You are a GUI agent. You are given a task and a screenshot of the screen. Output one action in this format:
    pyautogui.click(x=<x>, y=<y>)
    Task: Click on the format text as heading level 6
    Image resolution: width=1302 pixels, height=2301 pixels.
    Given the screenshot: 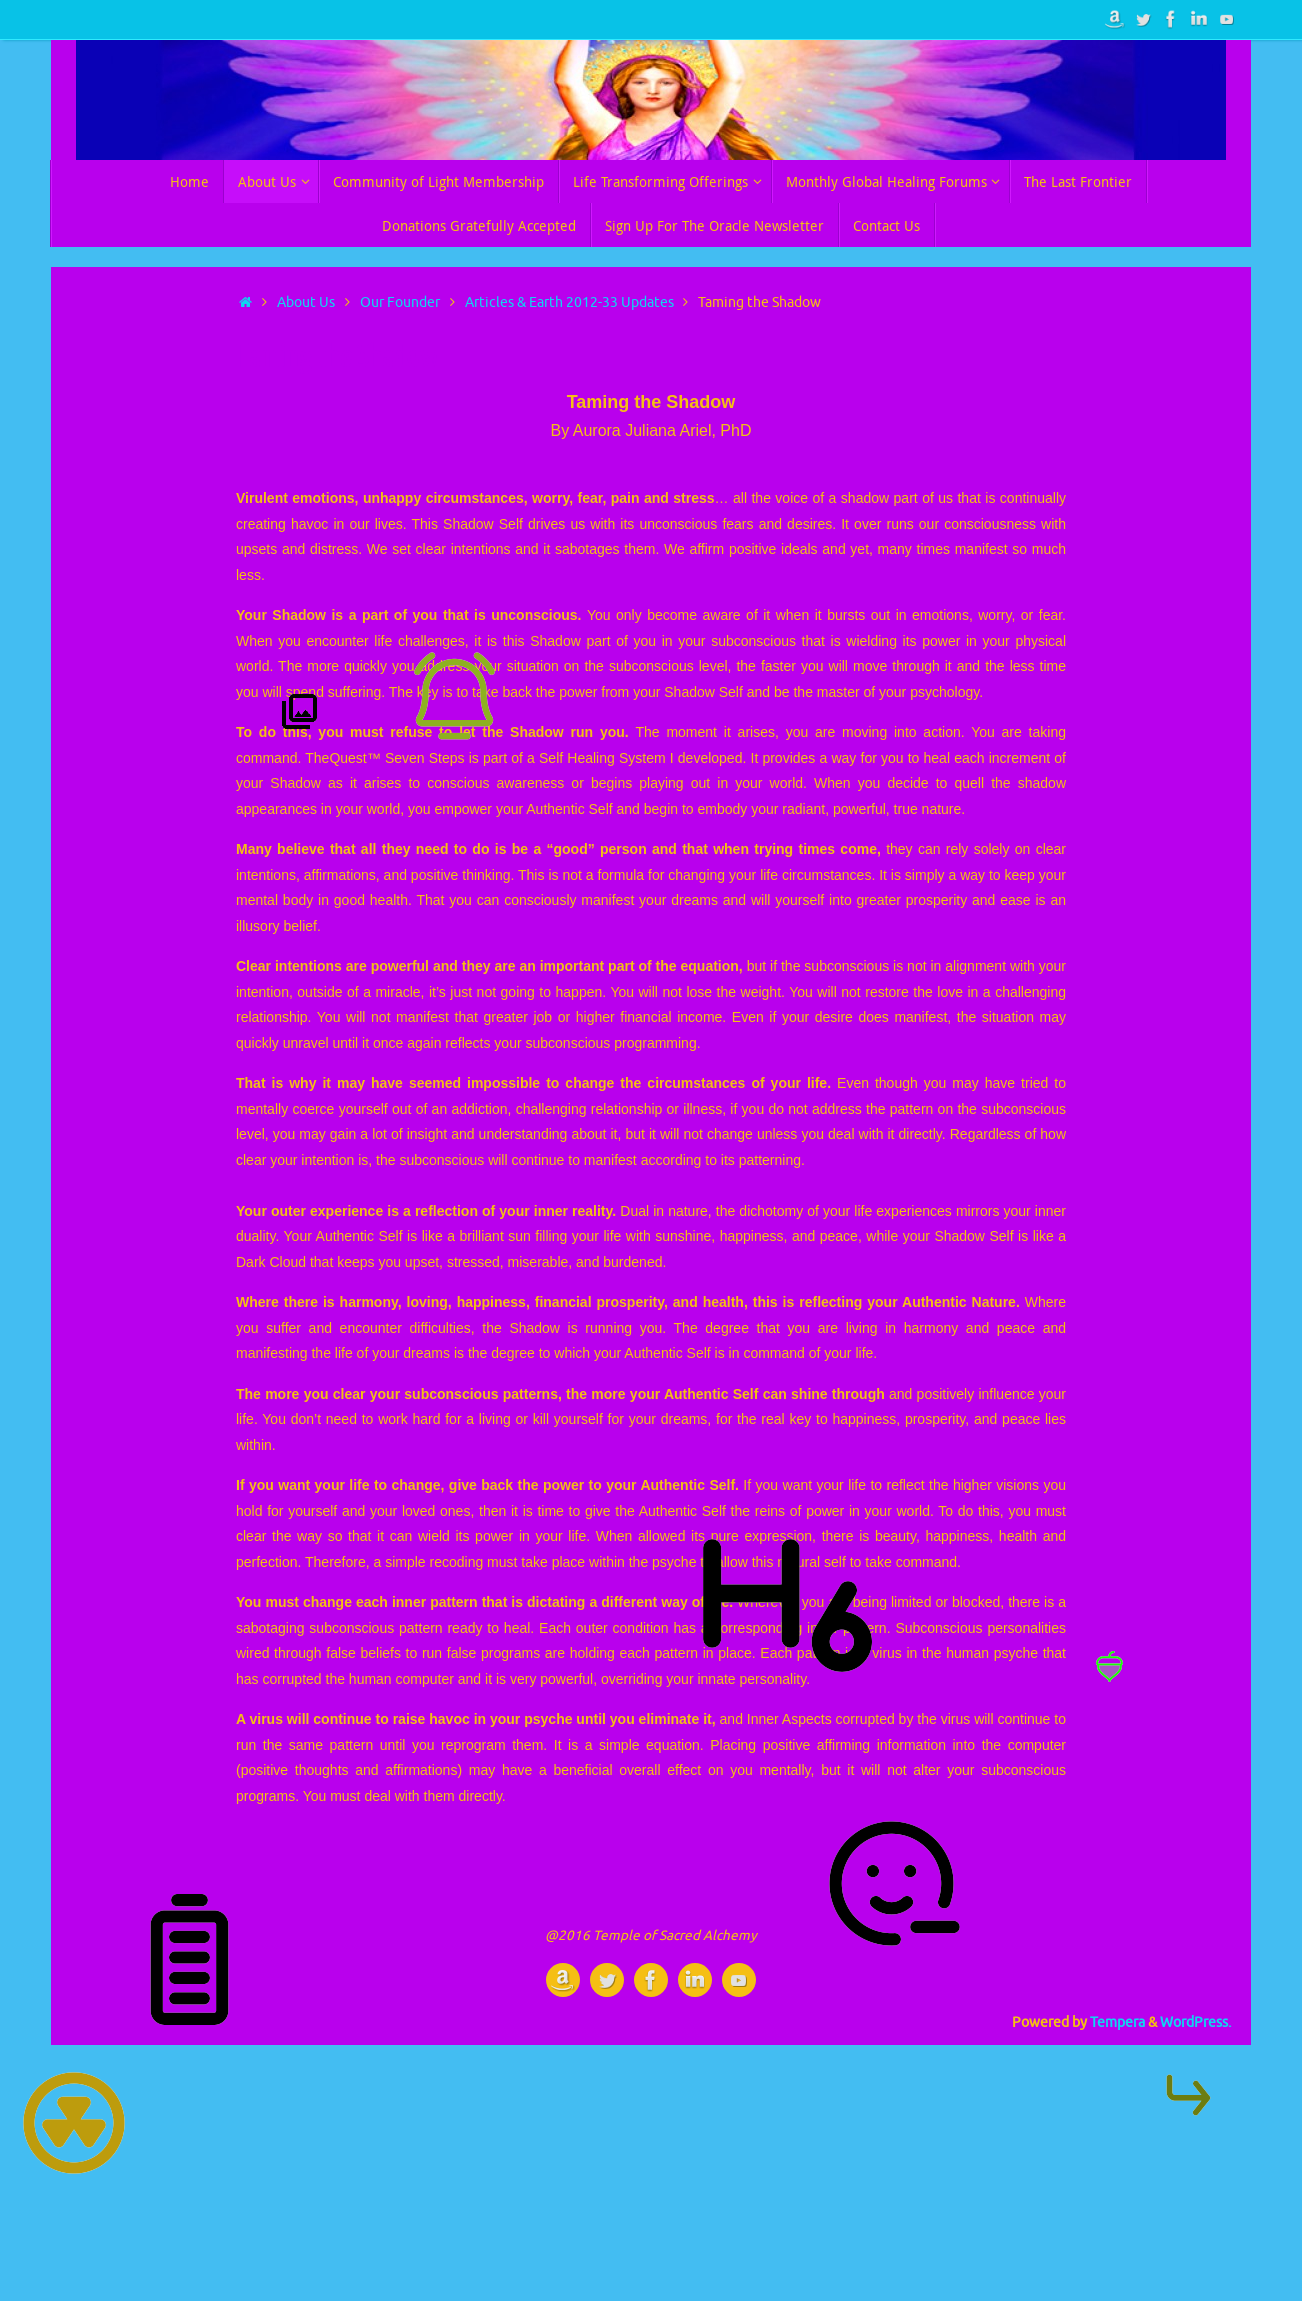 What is the action you would take?
    pyautogui.click(x=778, y=1602)
    